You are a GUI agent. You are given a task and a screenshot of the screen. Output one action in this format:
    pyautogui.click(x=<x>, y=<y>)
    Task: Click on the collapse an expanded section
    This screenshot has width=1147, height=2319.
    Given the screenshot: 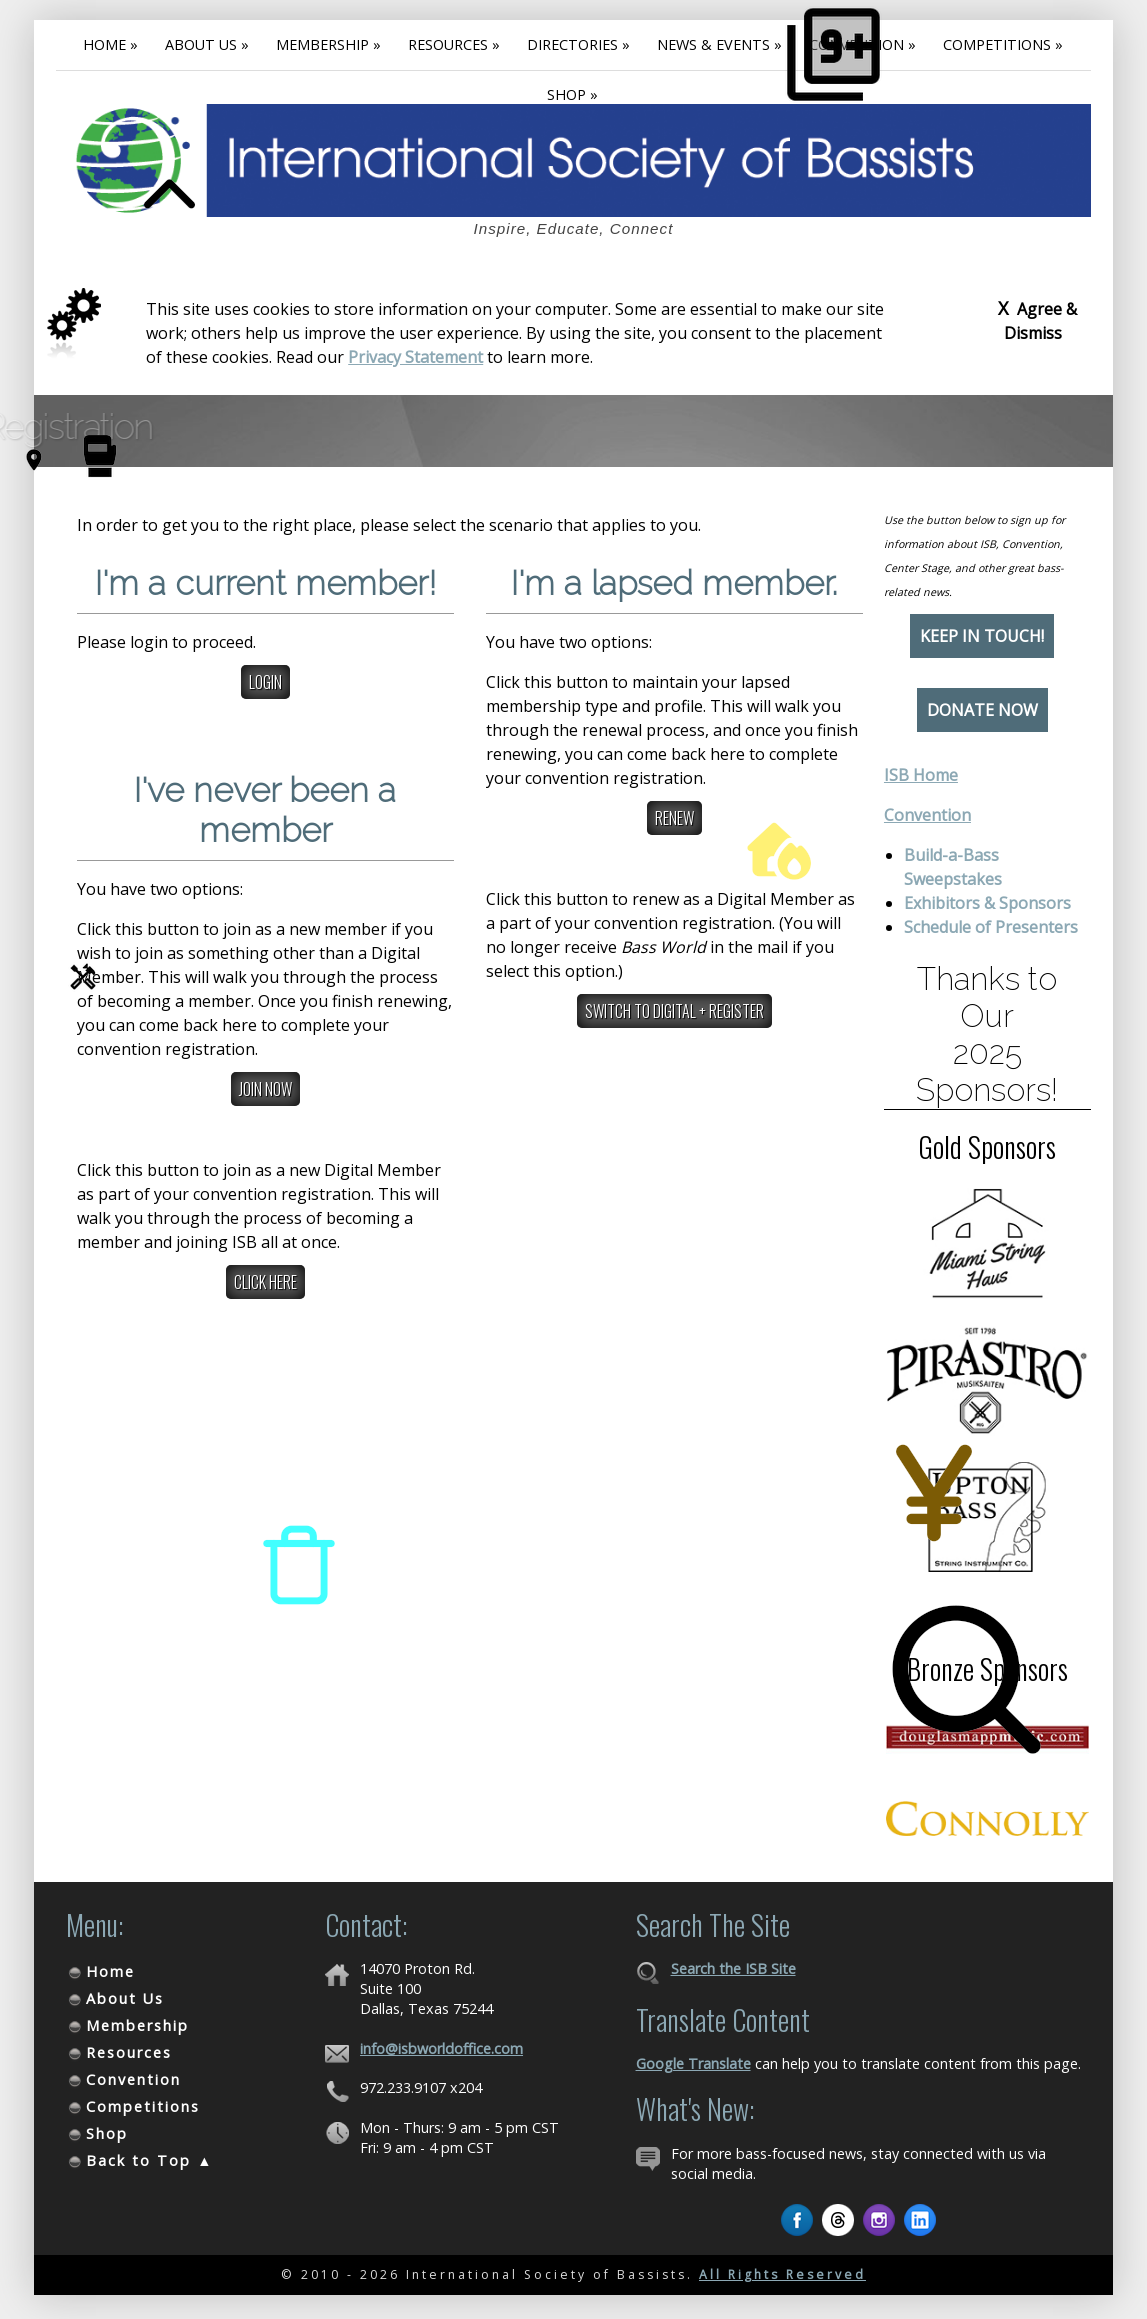 What is the action you would take?
    pyautogui.click(x=169, y=197)
    